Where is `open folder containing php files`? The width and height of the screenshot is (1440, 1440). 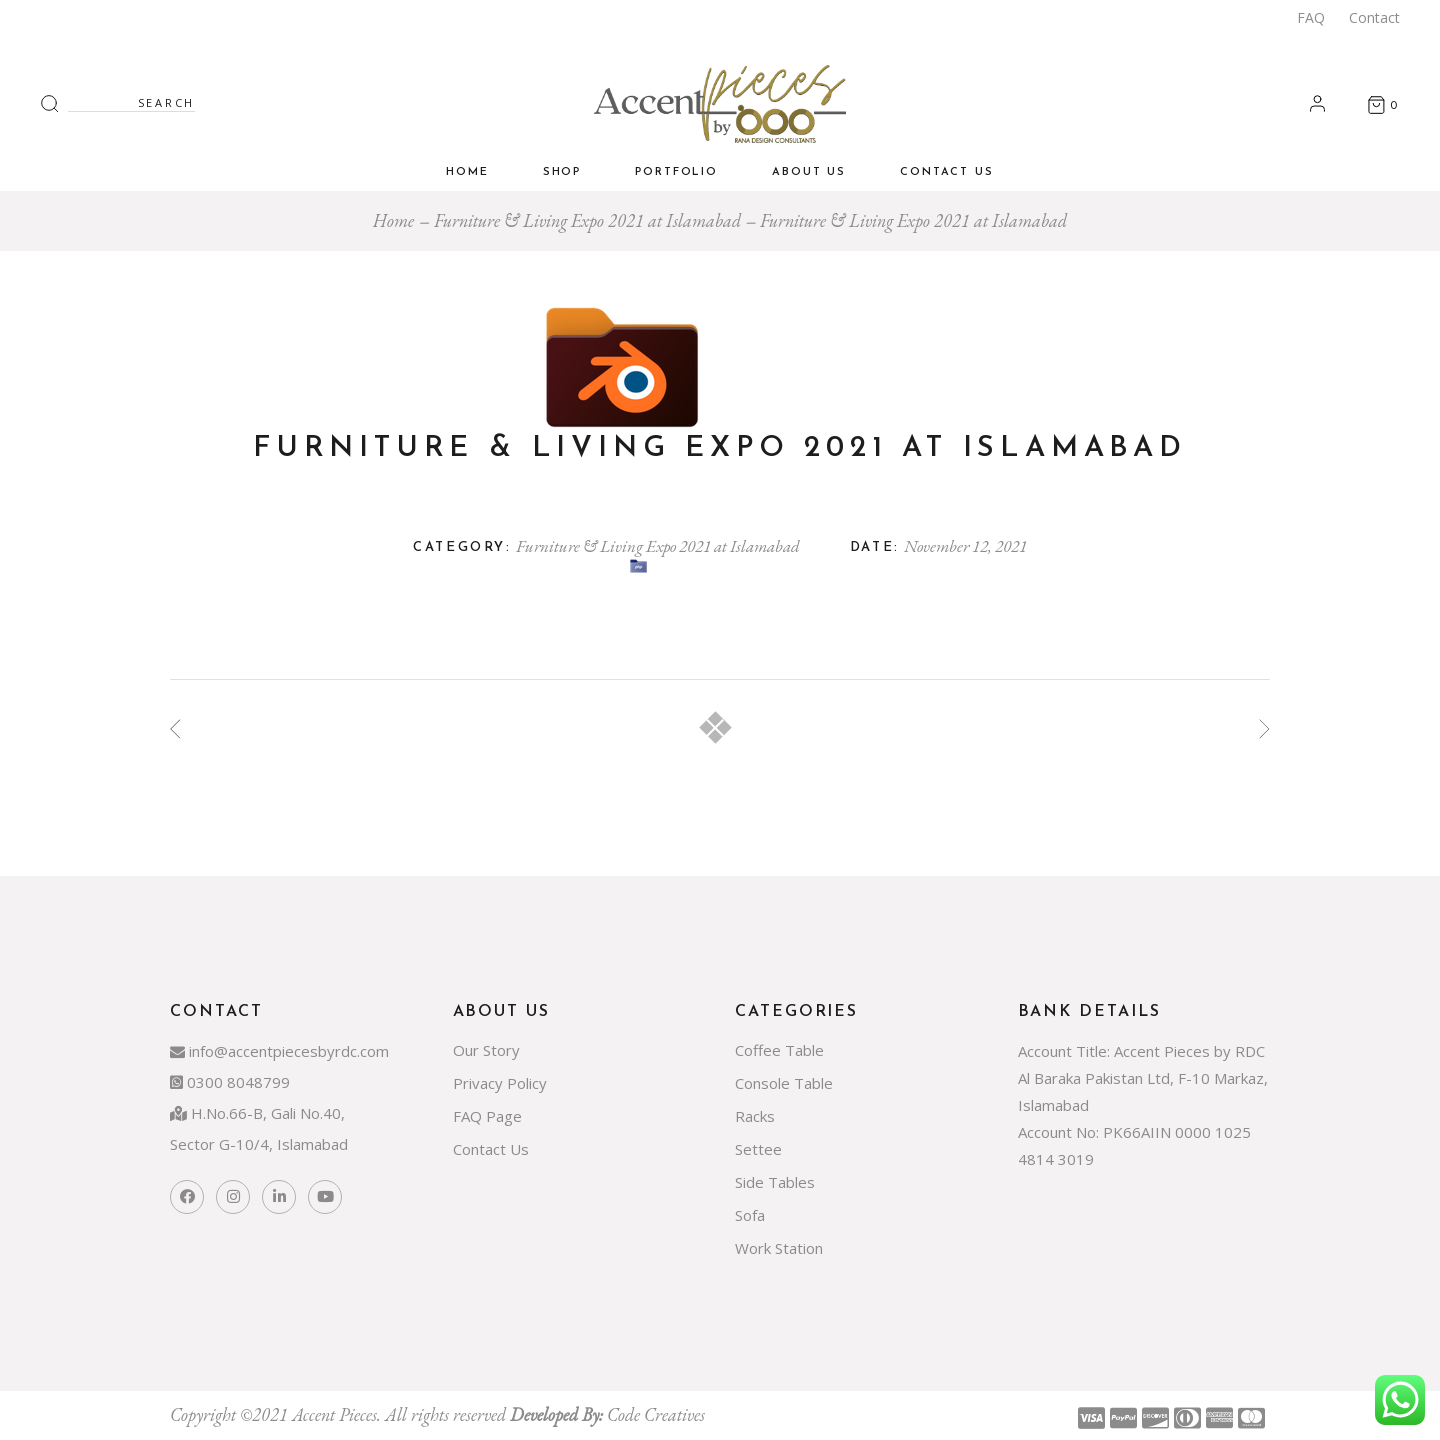
open folder containing php files is located at coordinates (638, 566).